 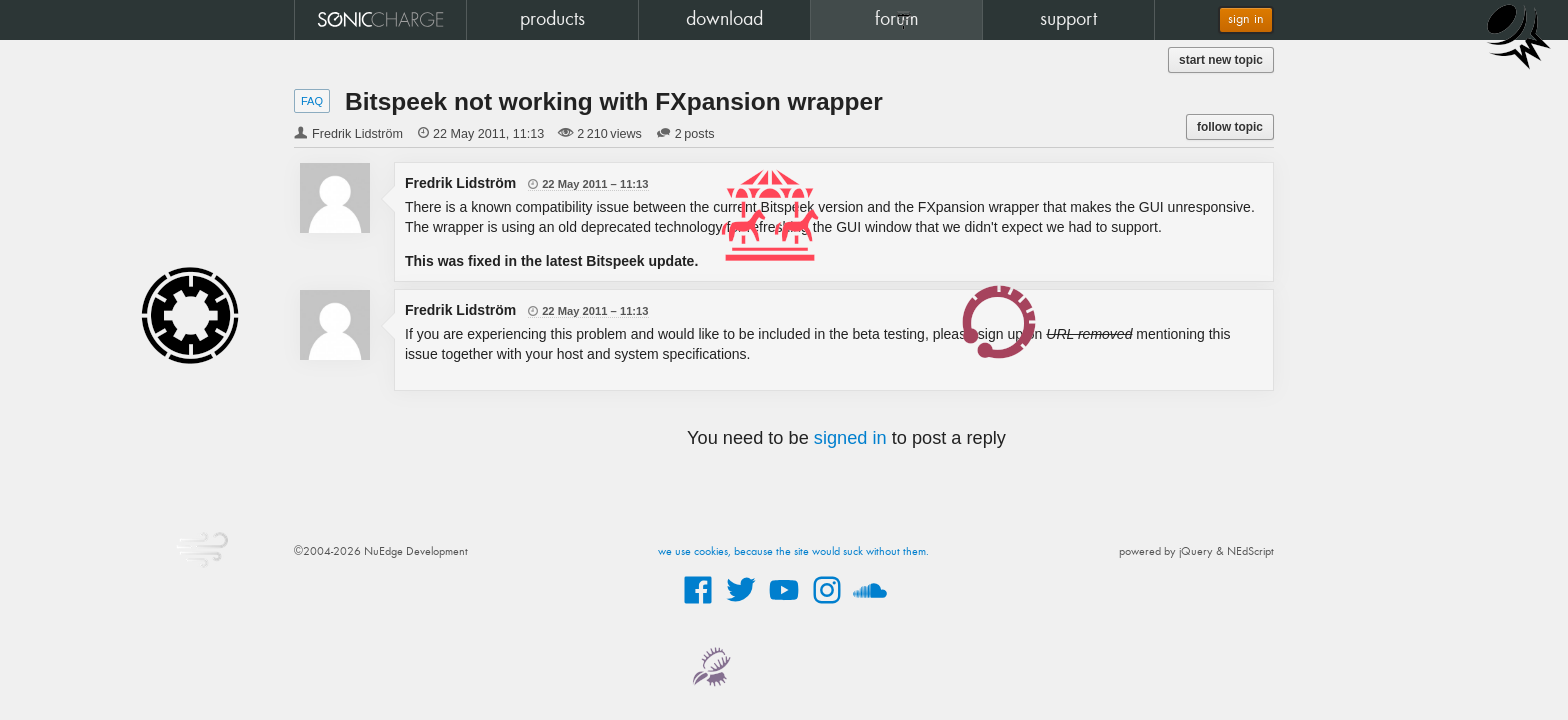 I want to click on view performance or speed metrics, so click(x=999, y=322).